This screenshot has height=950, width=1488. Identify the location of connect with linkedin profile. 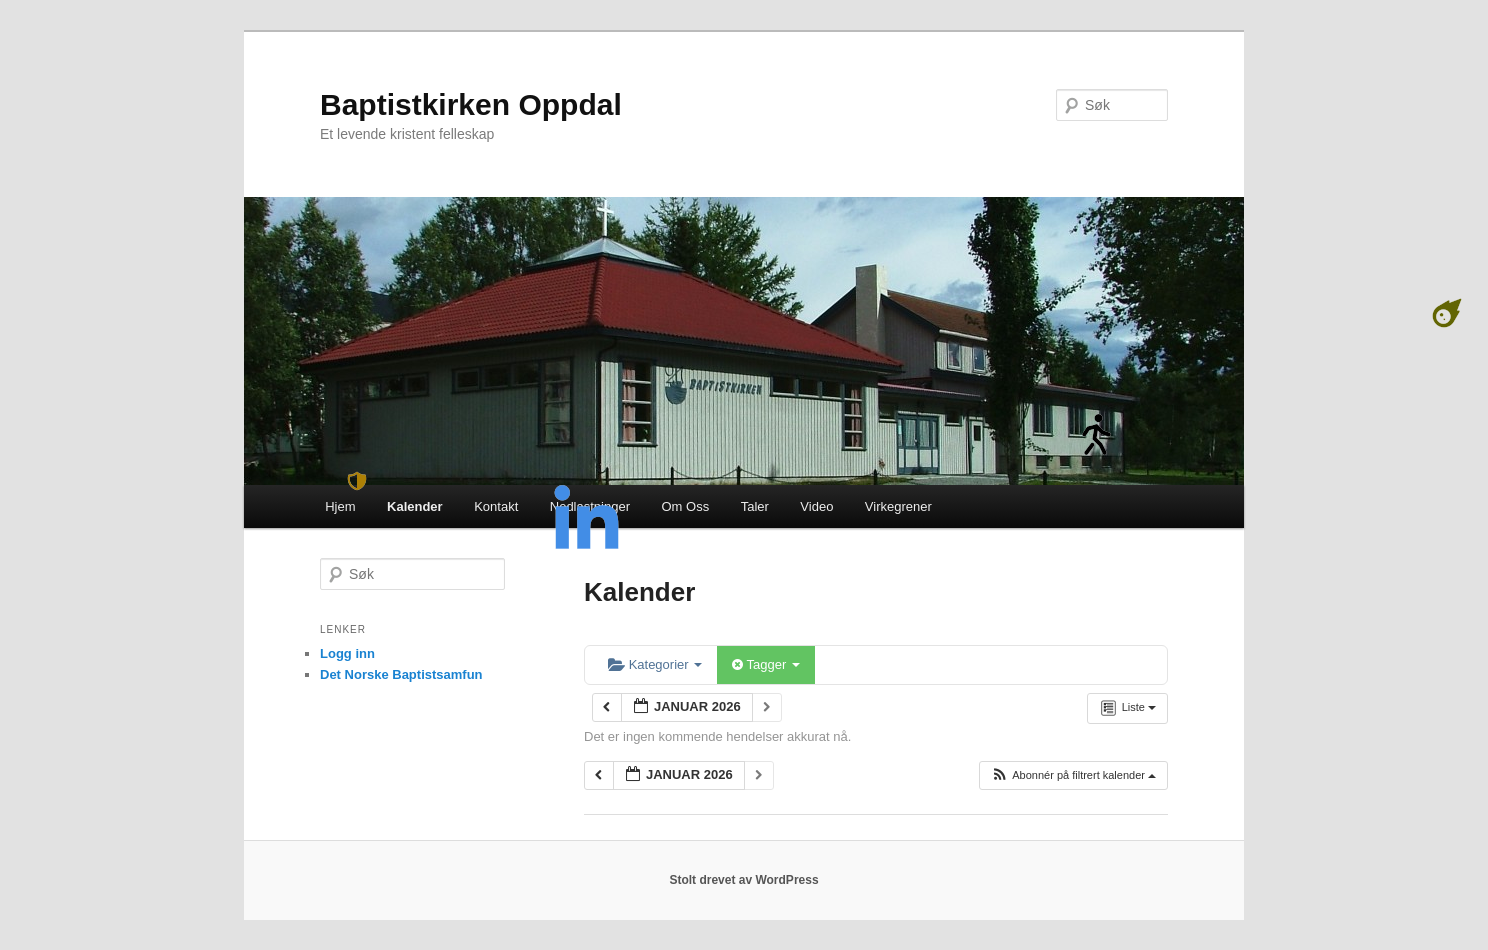
(586, 521).